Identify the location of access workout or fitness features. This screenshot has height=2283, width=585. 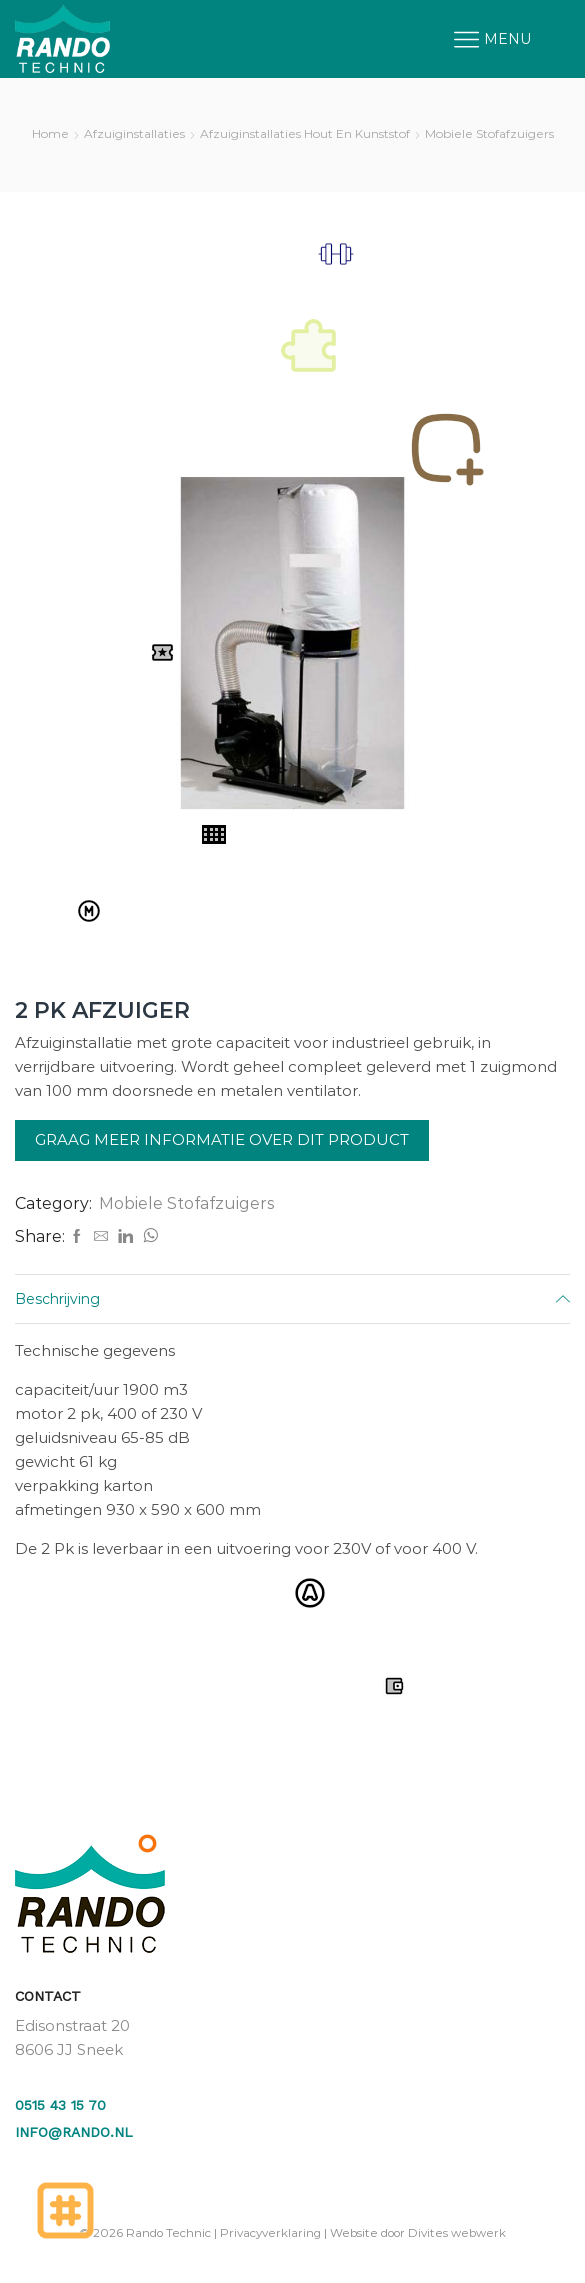
(336, 254).